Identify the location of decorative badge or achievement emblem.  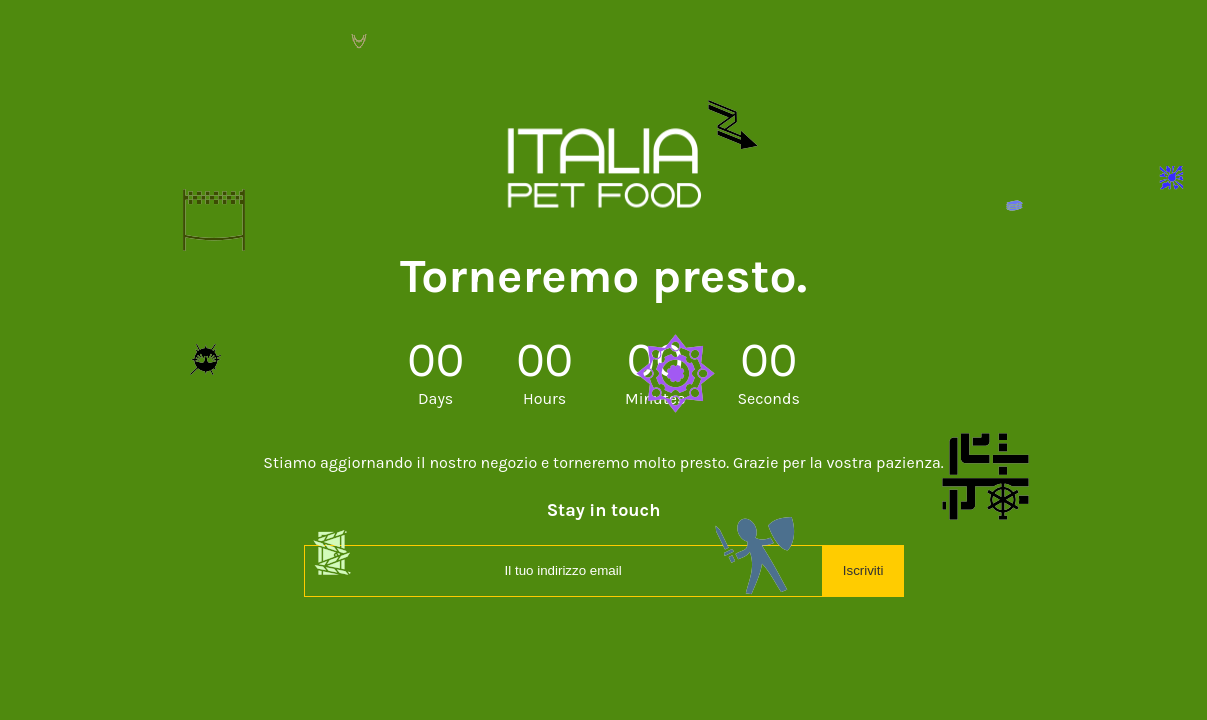
(675, 373).